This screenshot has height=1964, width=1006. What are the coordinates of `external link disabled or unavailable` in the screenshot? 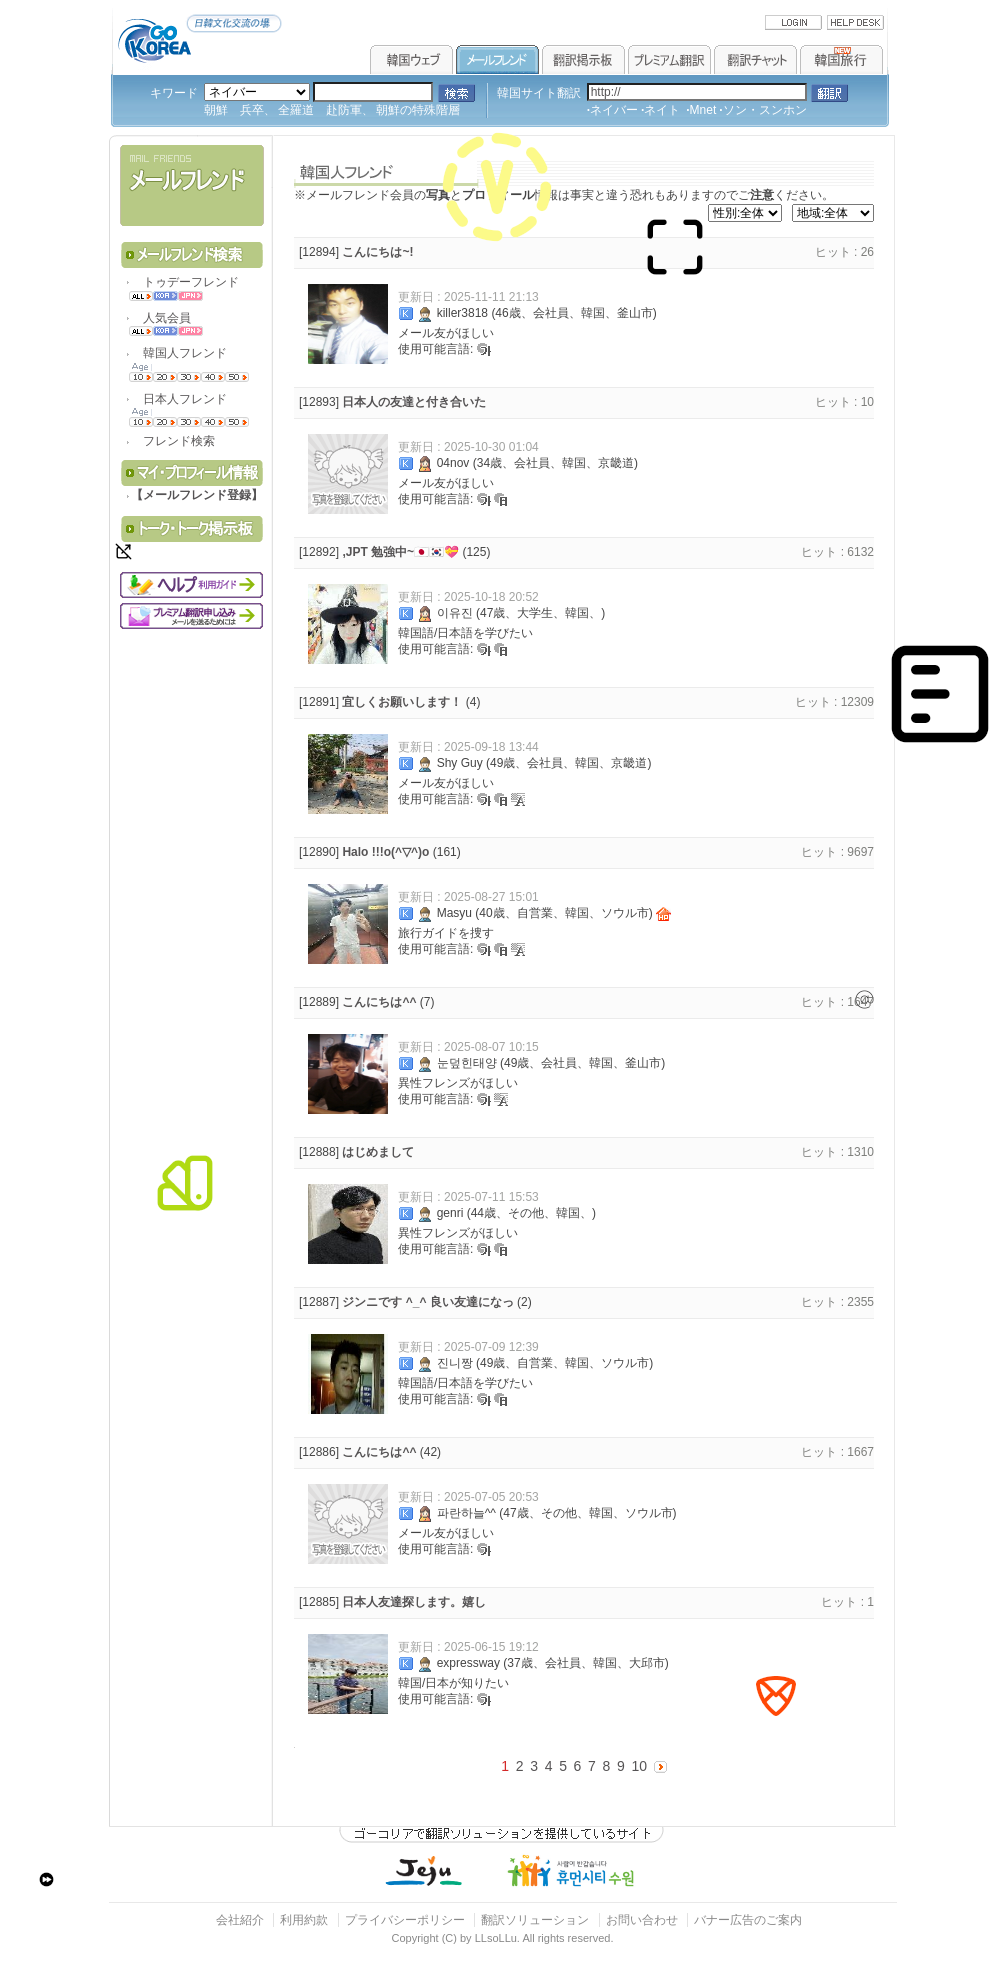 It's located at (123, 551).